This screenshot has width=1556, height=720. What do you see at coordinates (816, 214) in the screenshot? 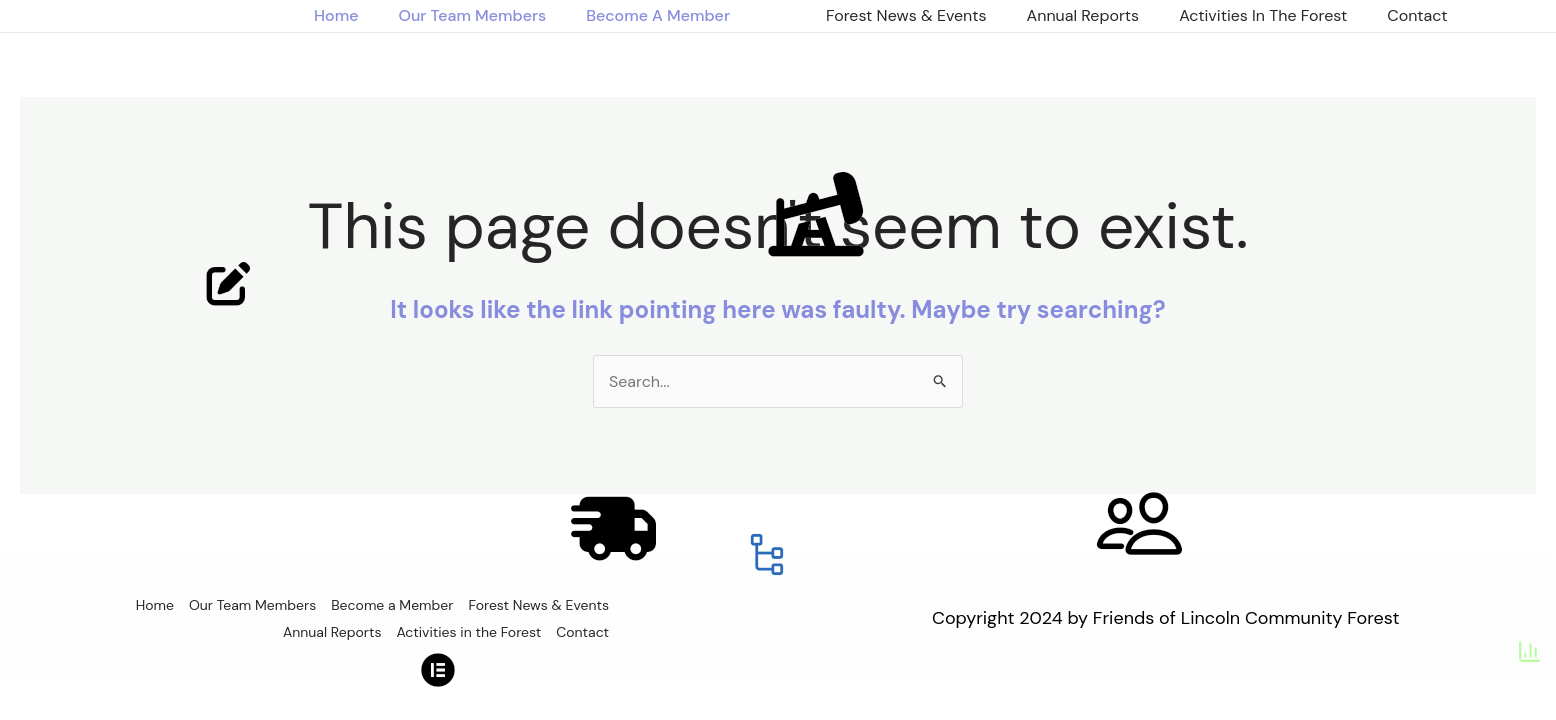
I see `represents oil and gas industry or energy sector` at bounding box center [816, 214].